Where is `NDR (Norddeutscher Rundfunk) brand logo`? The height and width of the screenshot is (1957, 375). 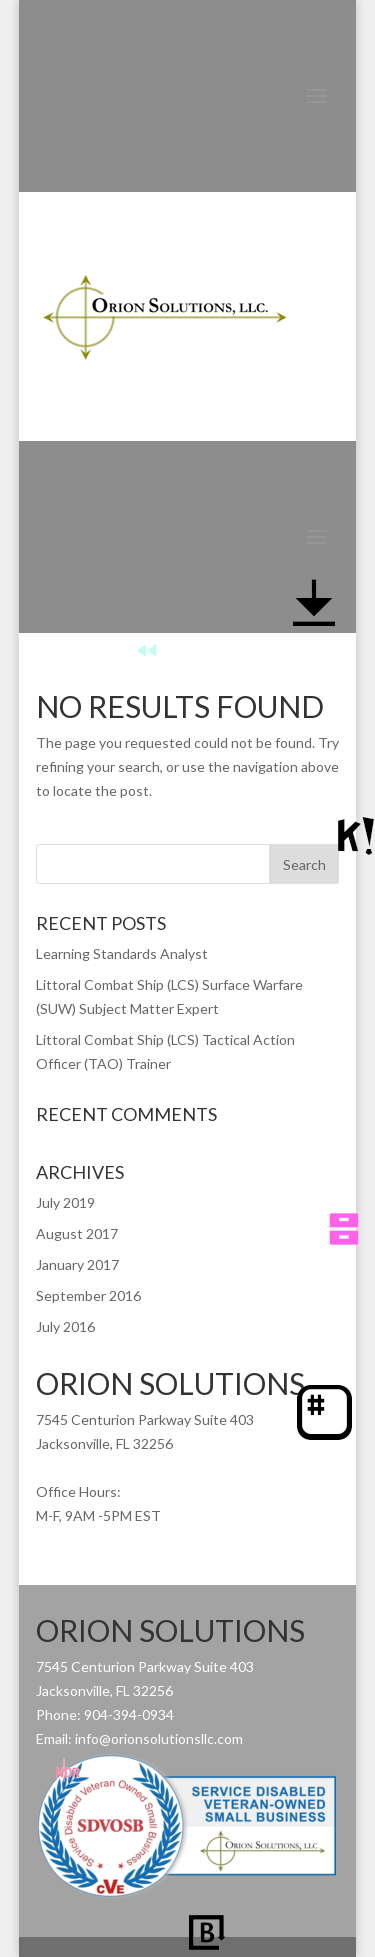 NDR (Norddeutscher Rundfunk) brand logo is located at coordinates (68, 1770).